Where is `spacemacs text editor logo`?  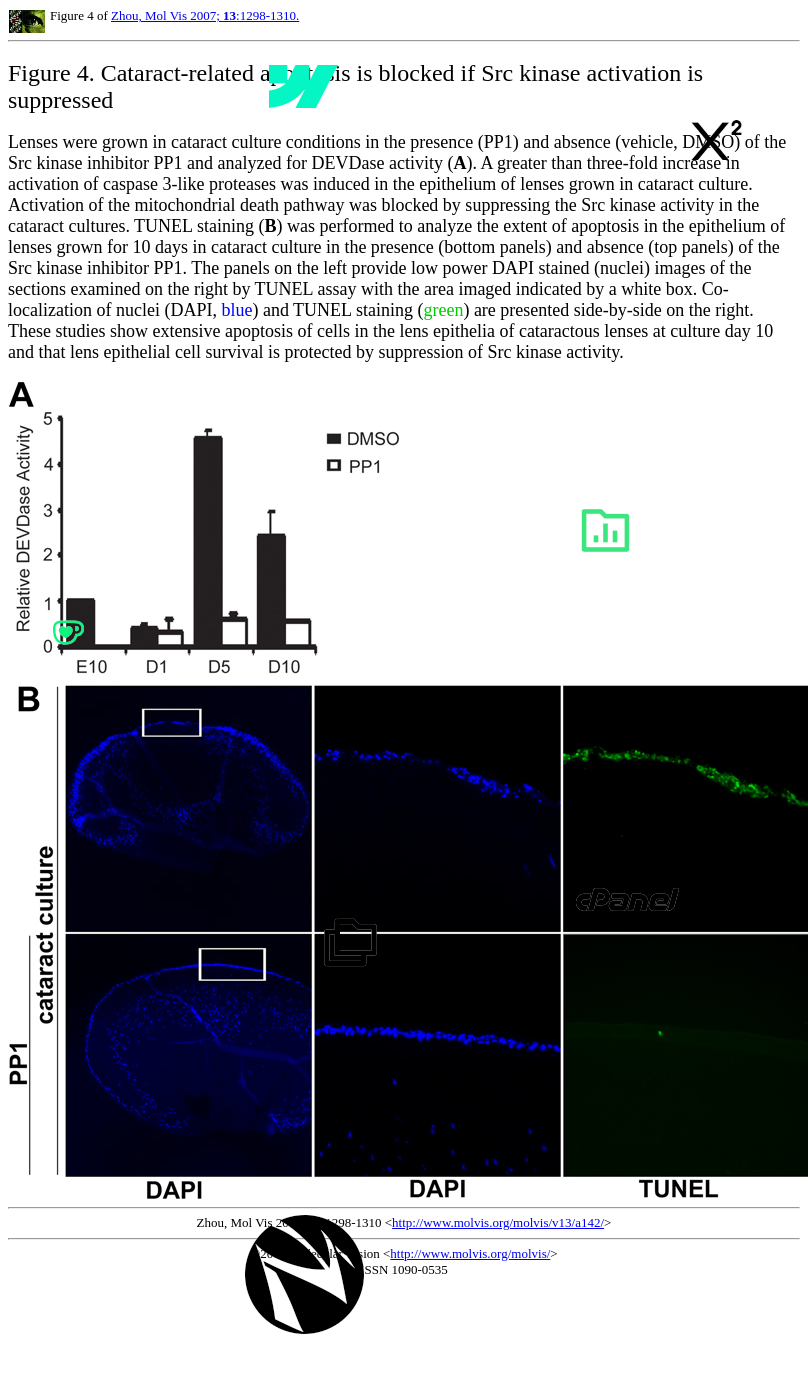 spacemacs text editor logo is located at coordinates (304, 1274).